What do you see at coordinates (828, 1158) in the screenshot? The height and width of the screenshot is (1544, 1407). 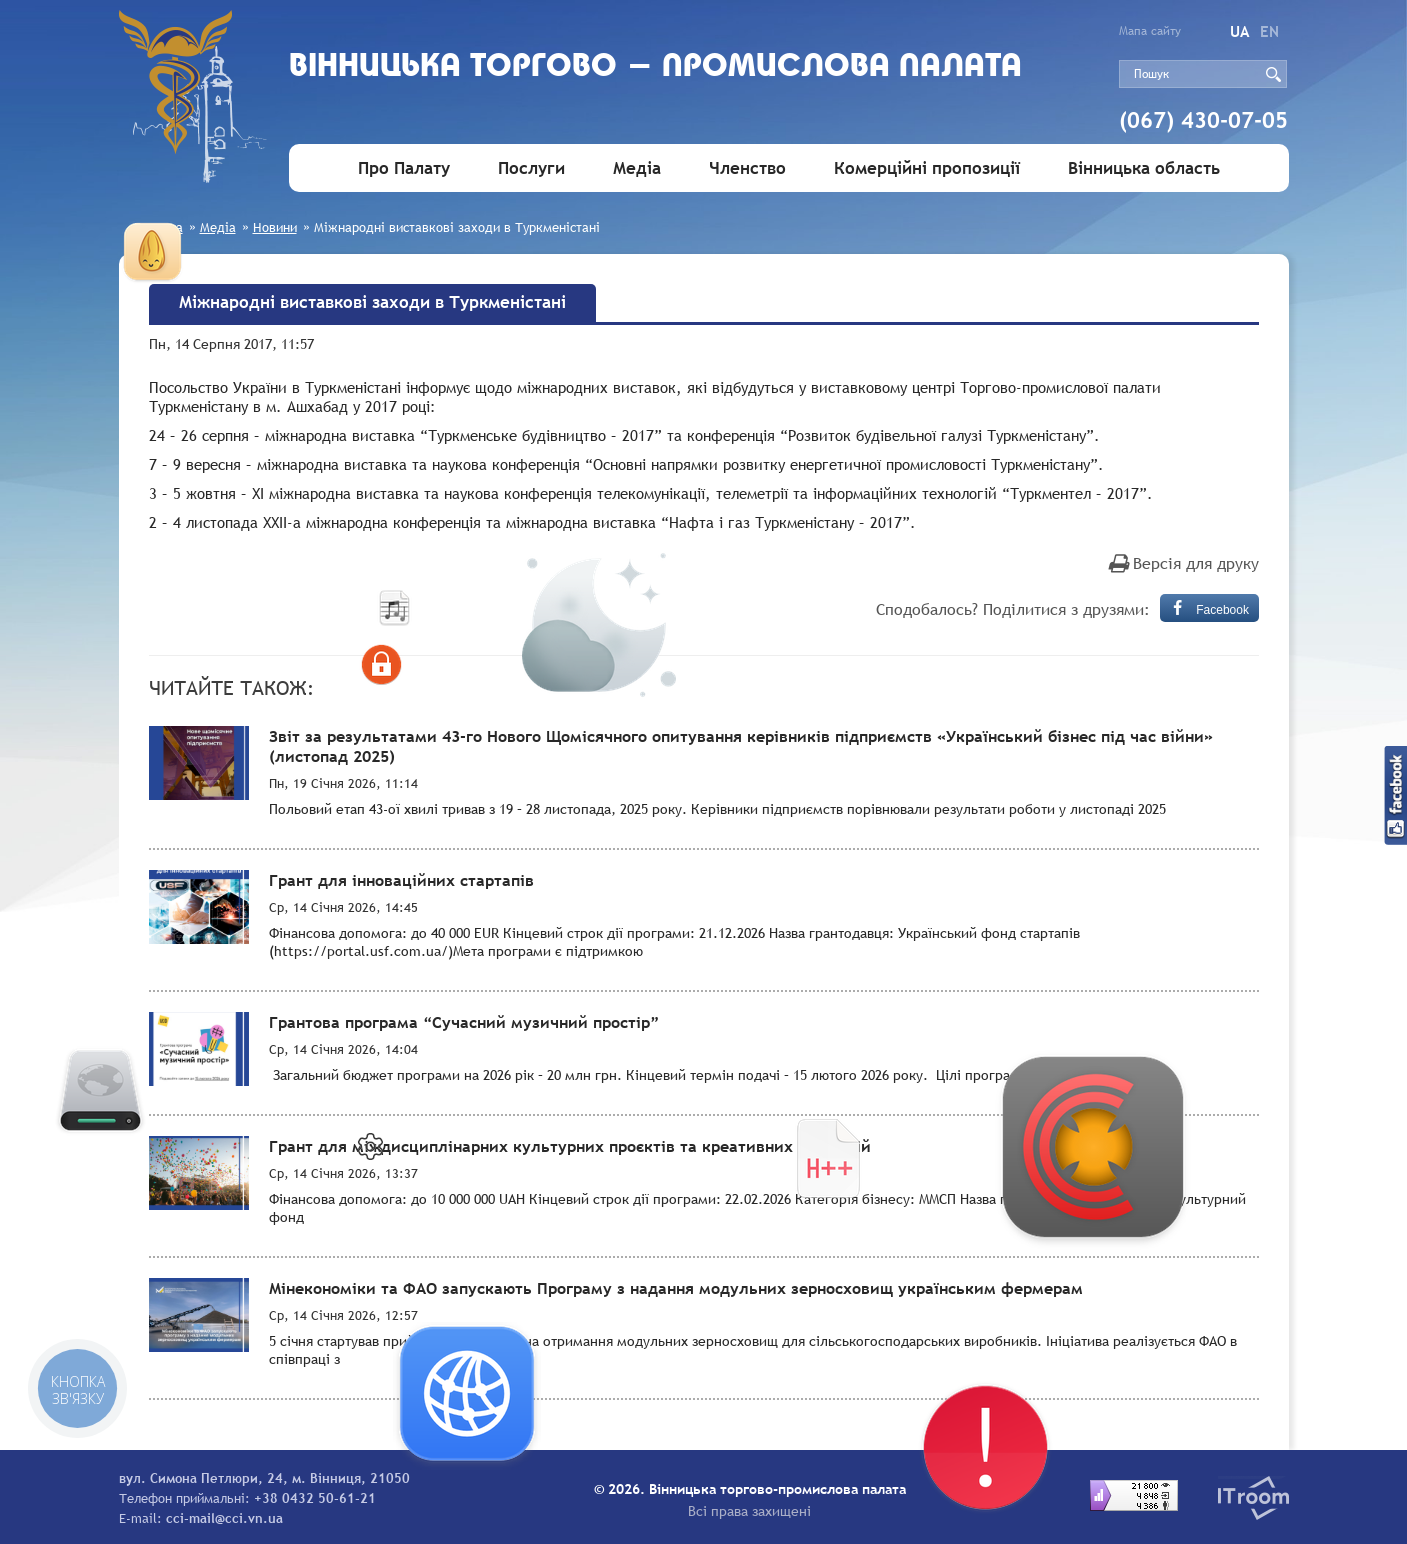 I see `a c++ header file` at bounding box center [828, 1158].